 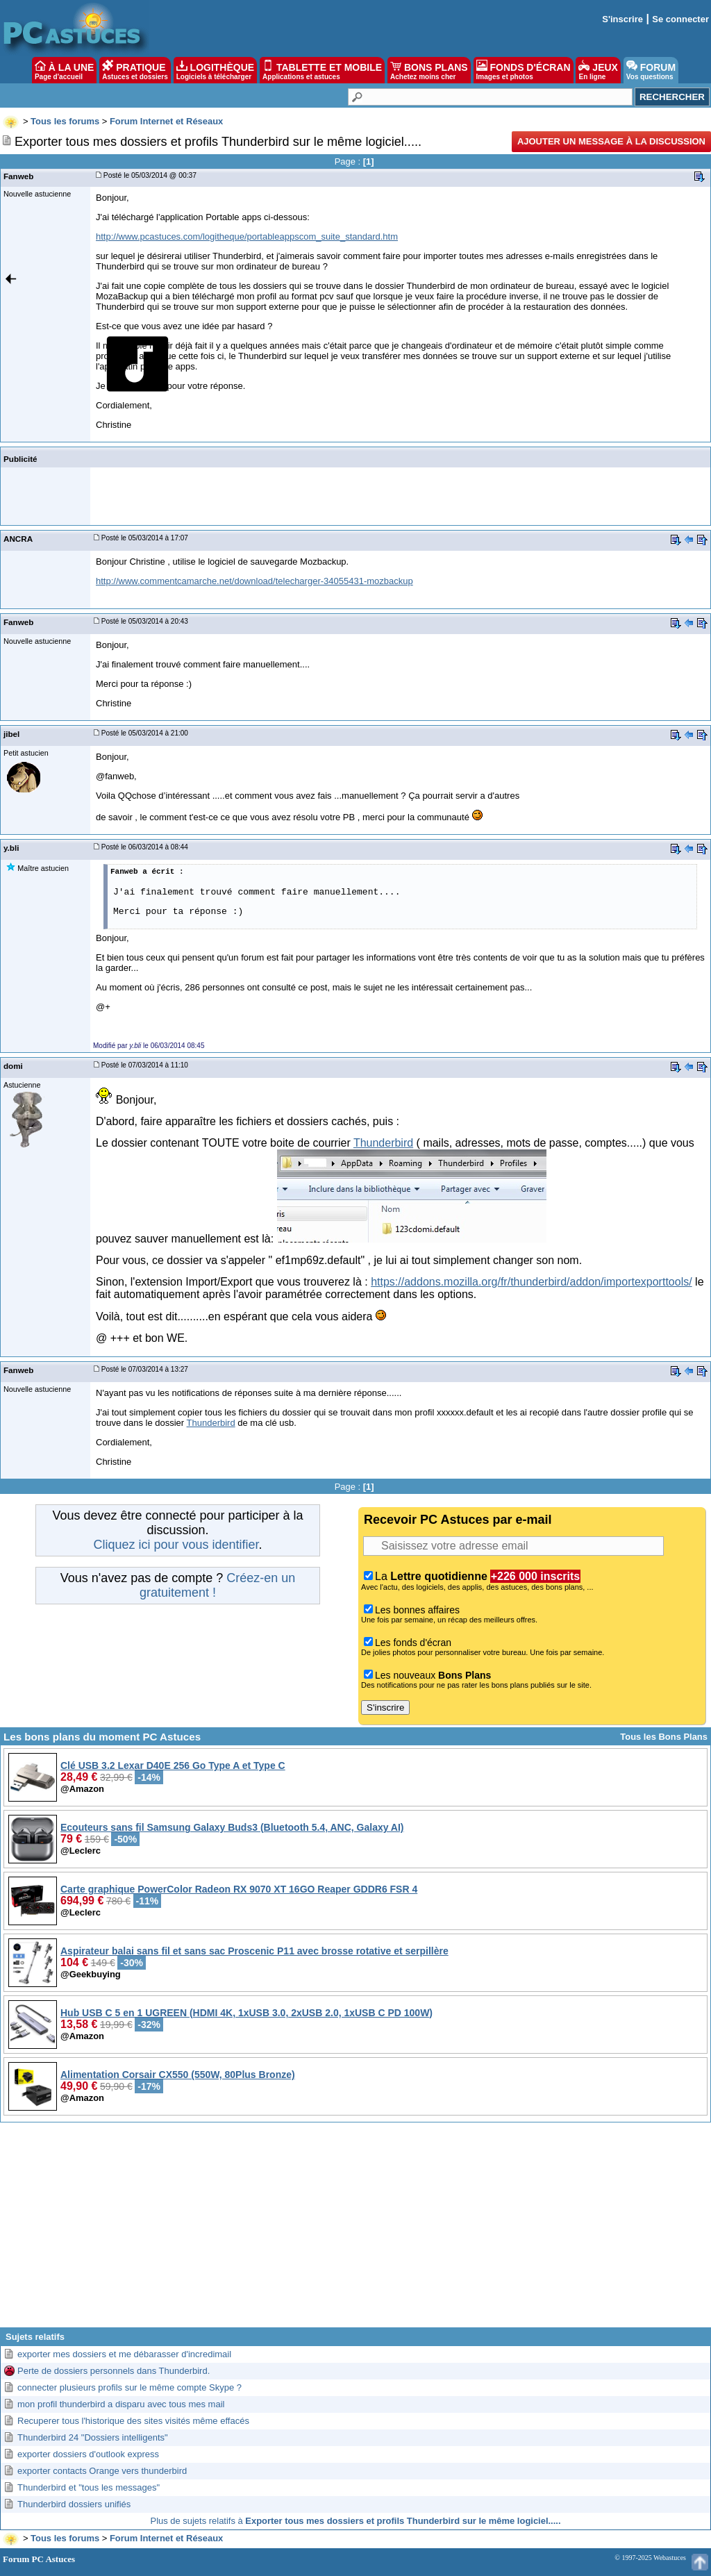 What do you see at coordinates (137, 364) in the screenshot?
I see `play or access music files` at bounding box center [137, 364].